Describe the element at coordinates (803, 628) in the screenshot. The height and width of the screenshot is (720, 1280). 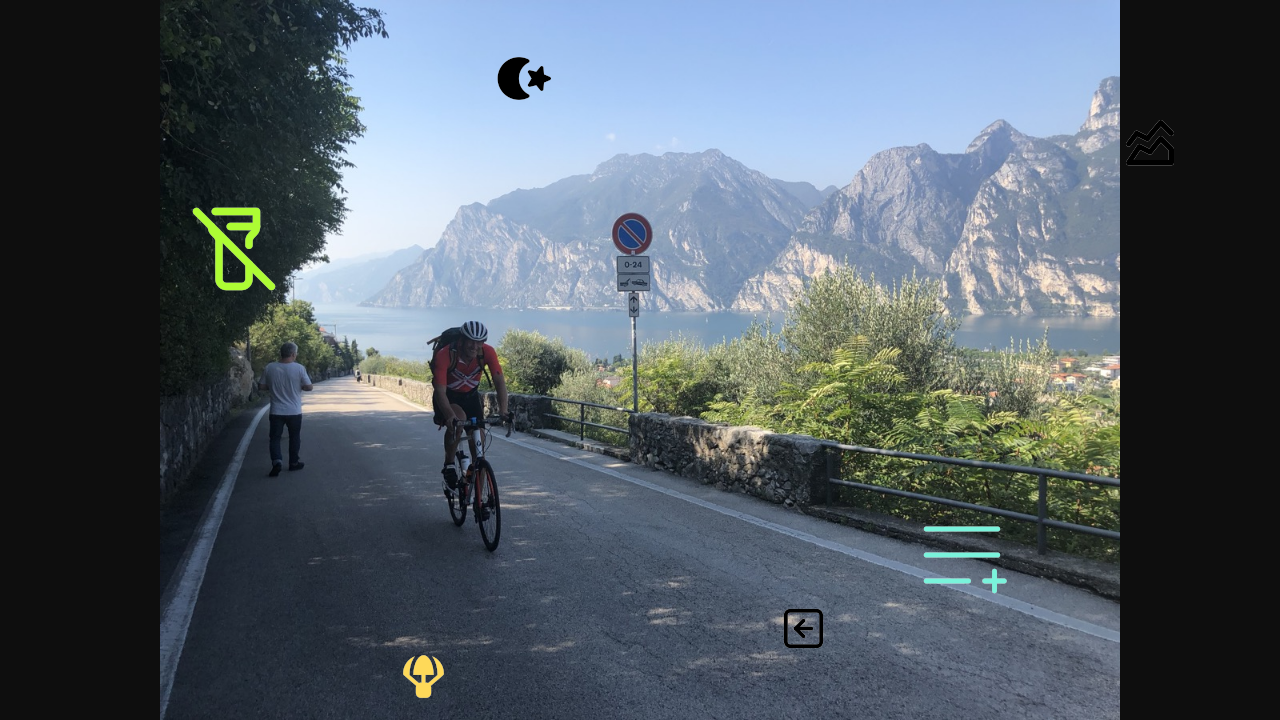
I see `go back to the previous screen` at that location.